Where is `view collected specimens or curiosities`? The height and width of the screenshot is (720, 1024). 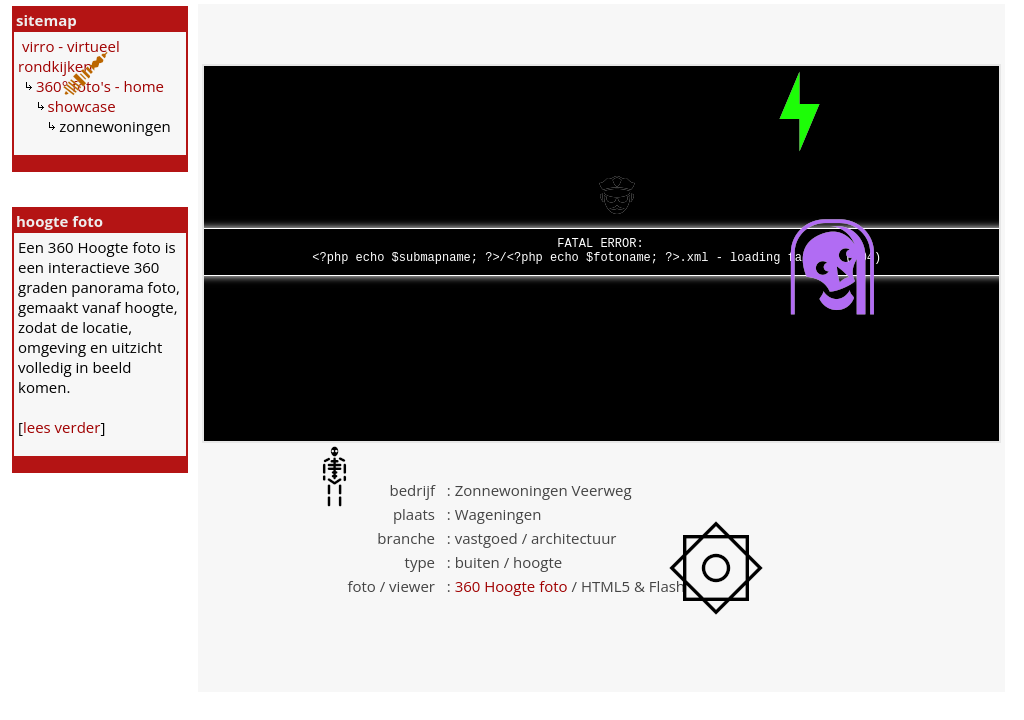
view collected specimens or curiosities is located at coordinates (833, 267).